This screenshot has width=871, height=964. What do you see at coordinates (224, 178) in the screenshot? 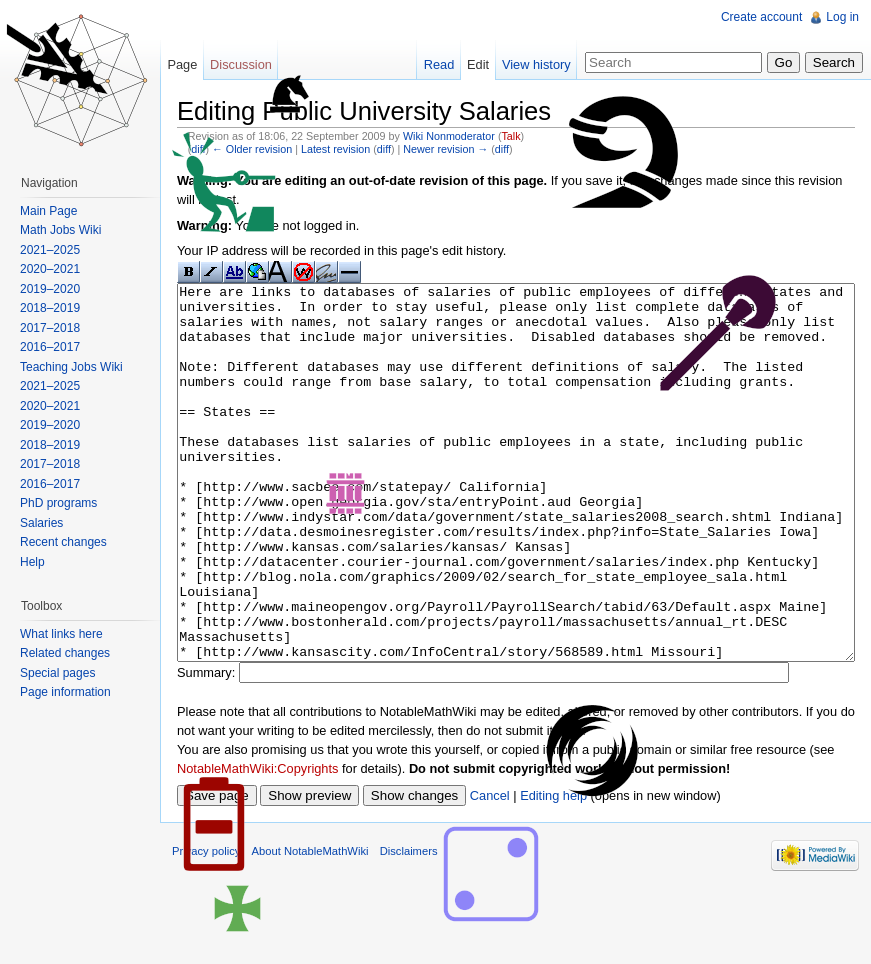
I see `pull or drag an object` at bounding box center [224, 178].